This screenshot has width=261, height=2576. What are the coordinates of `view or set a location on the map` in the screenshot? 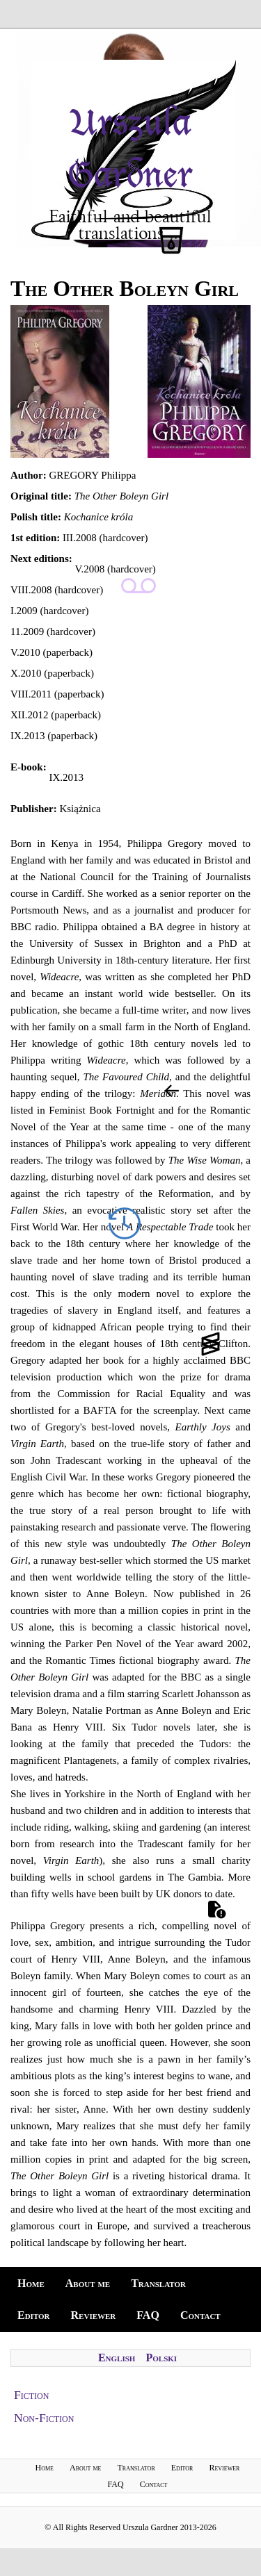 It's located at (134, 168).